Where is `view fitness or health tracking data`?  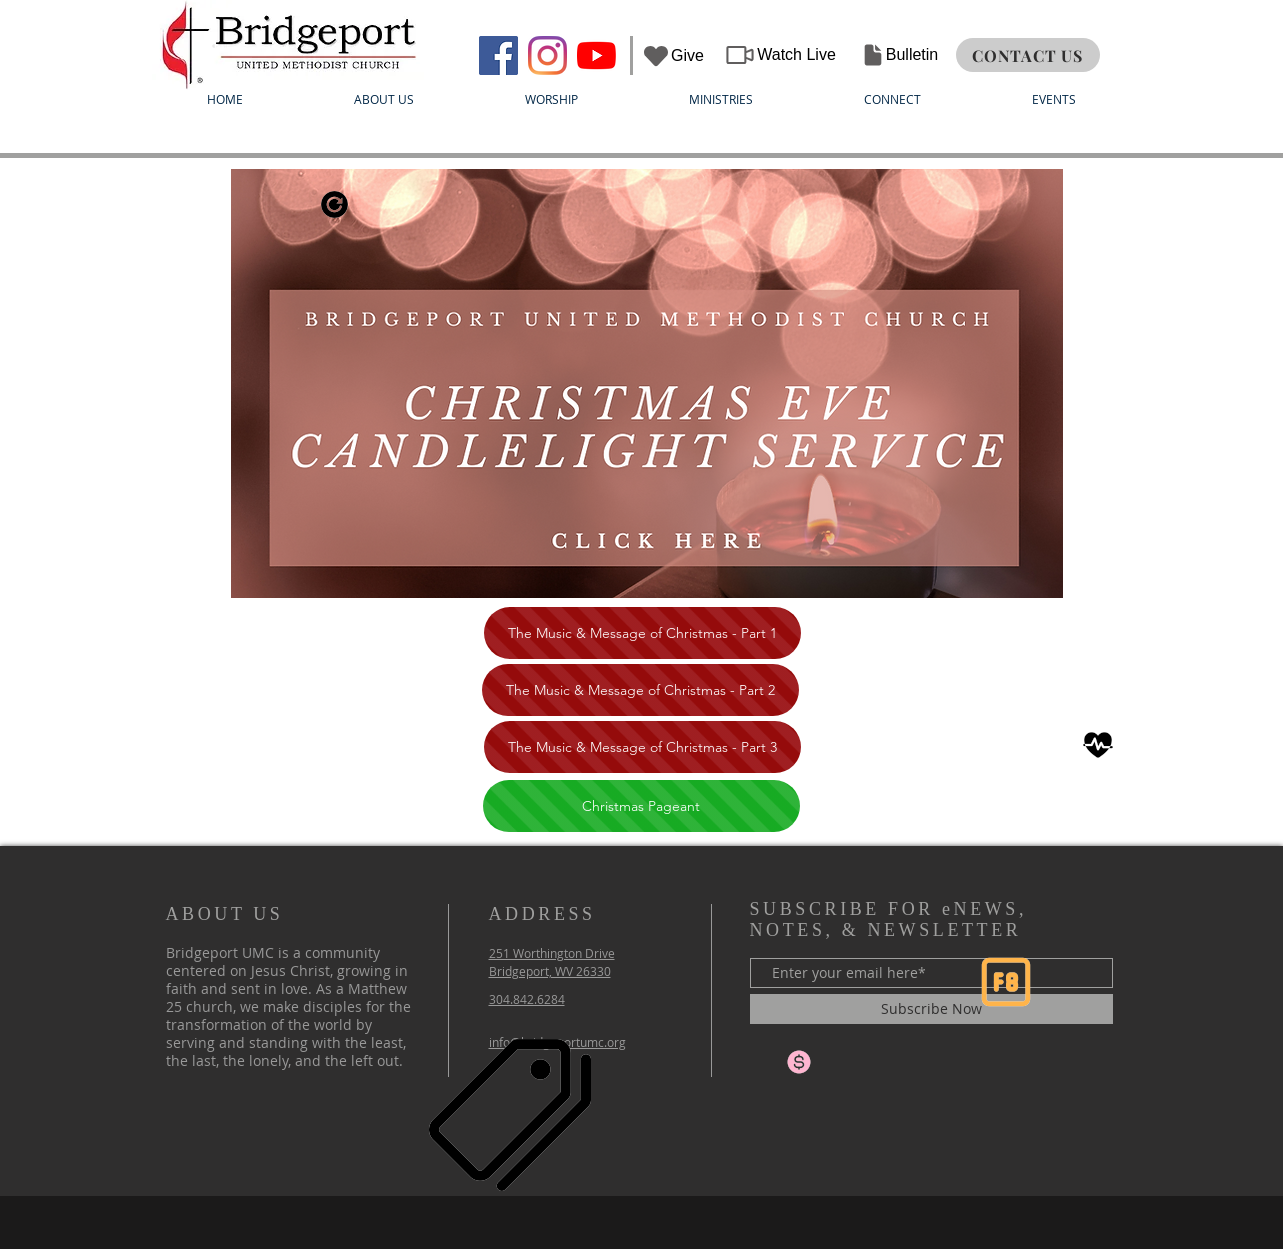
view fitness or health tracking data is located at coordinates (1098, 745).